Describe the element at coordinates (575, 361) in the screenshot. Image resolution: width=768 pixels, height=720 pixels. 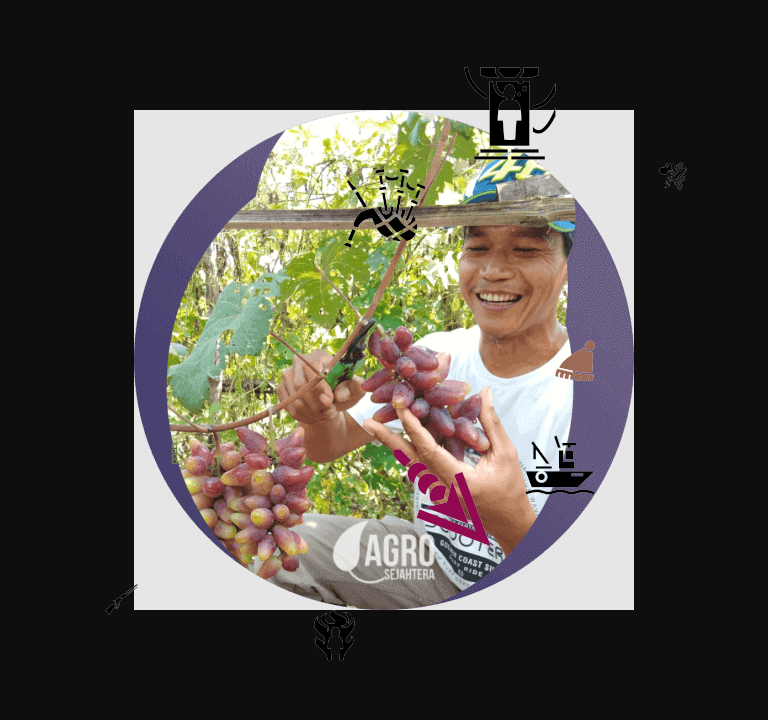
I see `winter clothing or cold weather gear category` at that location.